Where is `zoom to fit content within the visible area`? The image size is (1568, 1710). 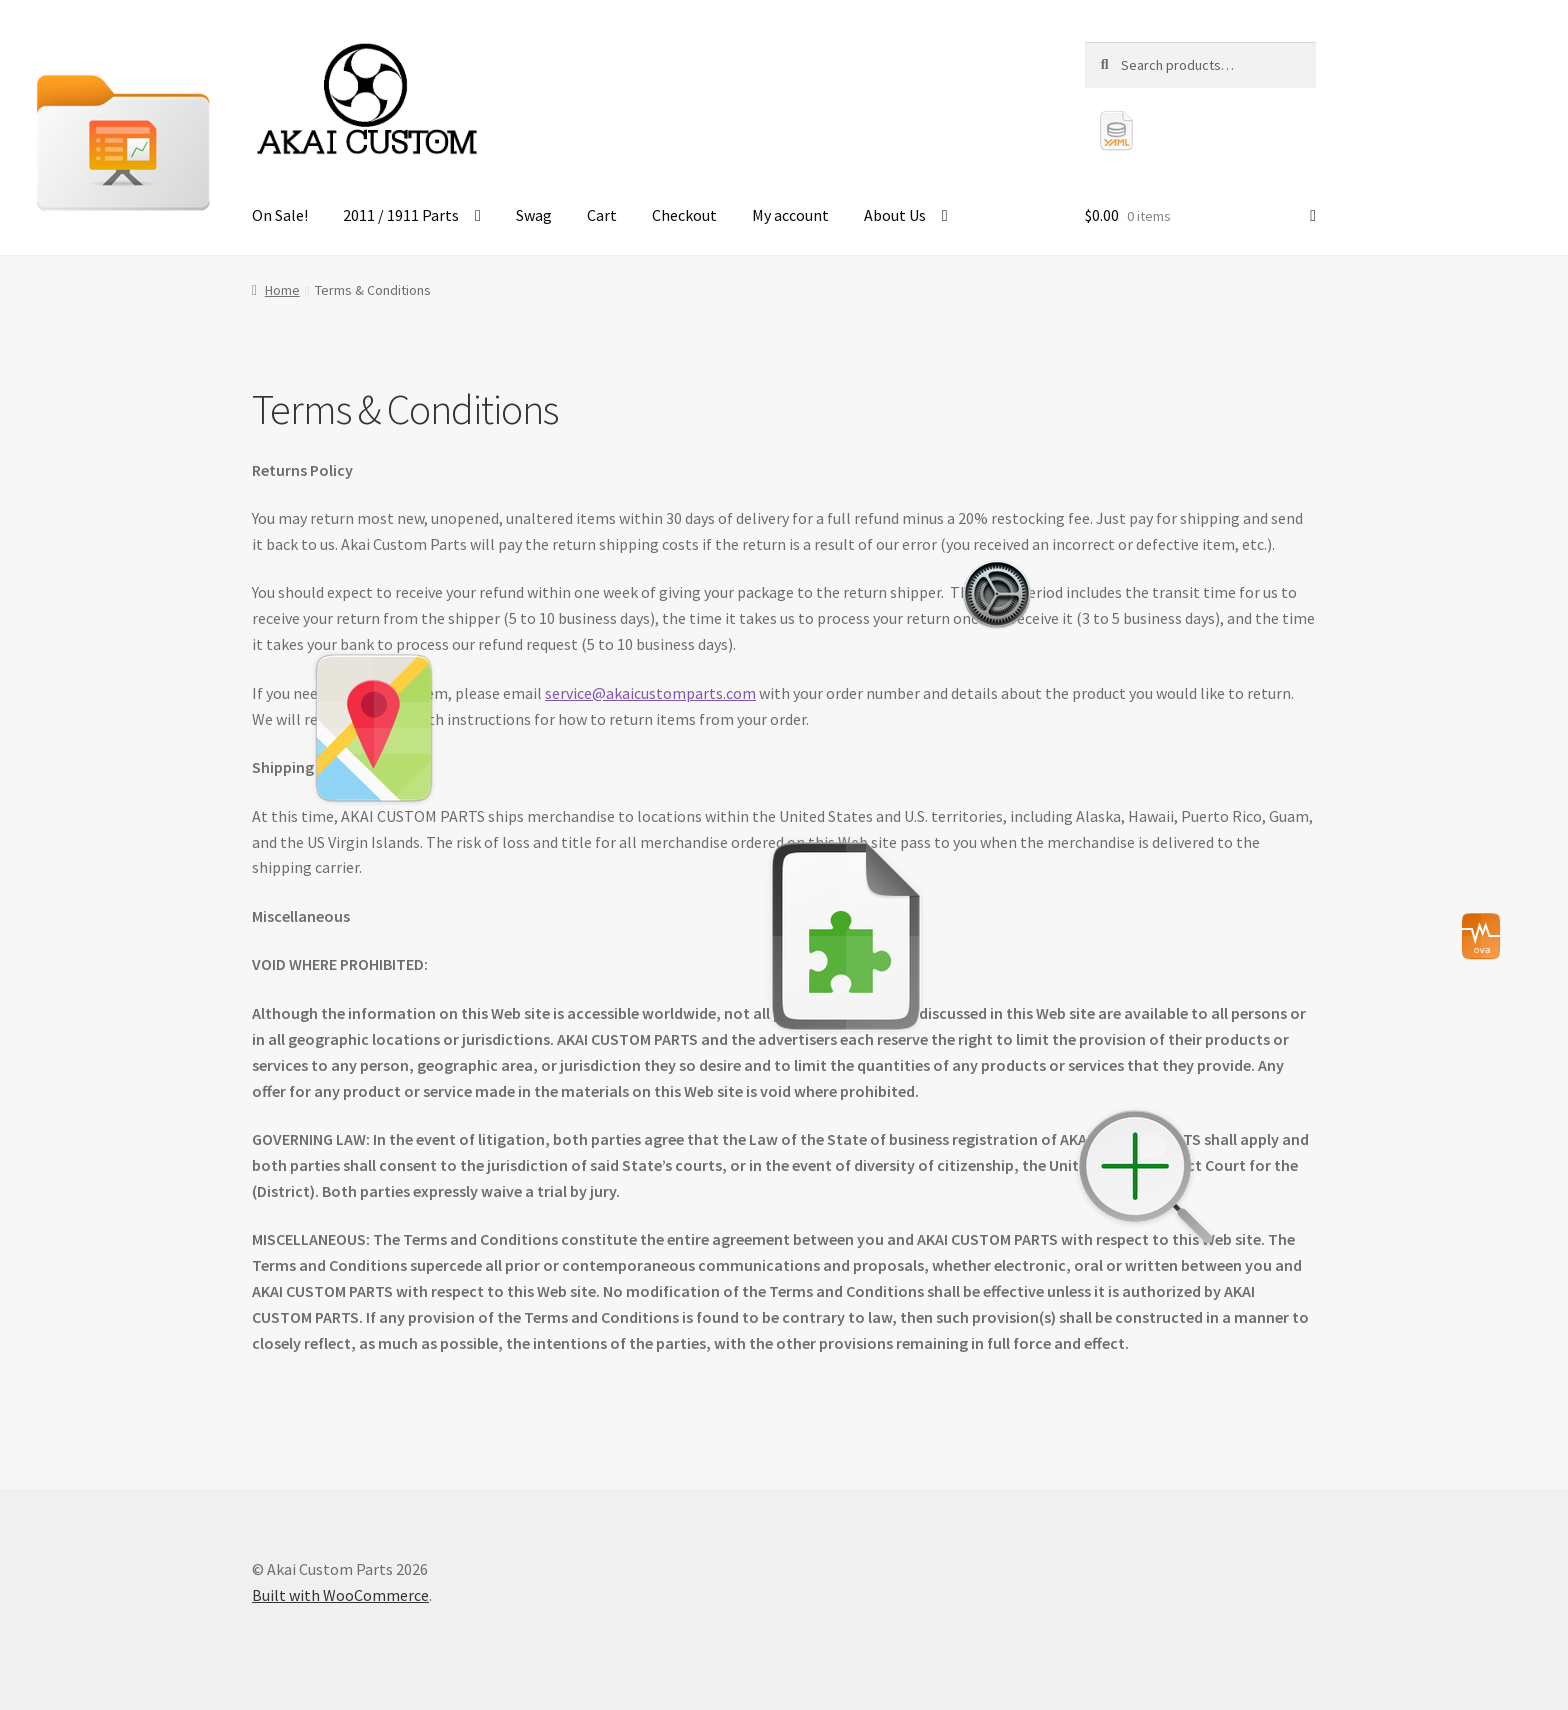
zoom to fit content within the visible area is located at coordinates (1144, 1175).